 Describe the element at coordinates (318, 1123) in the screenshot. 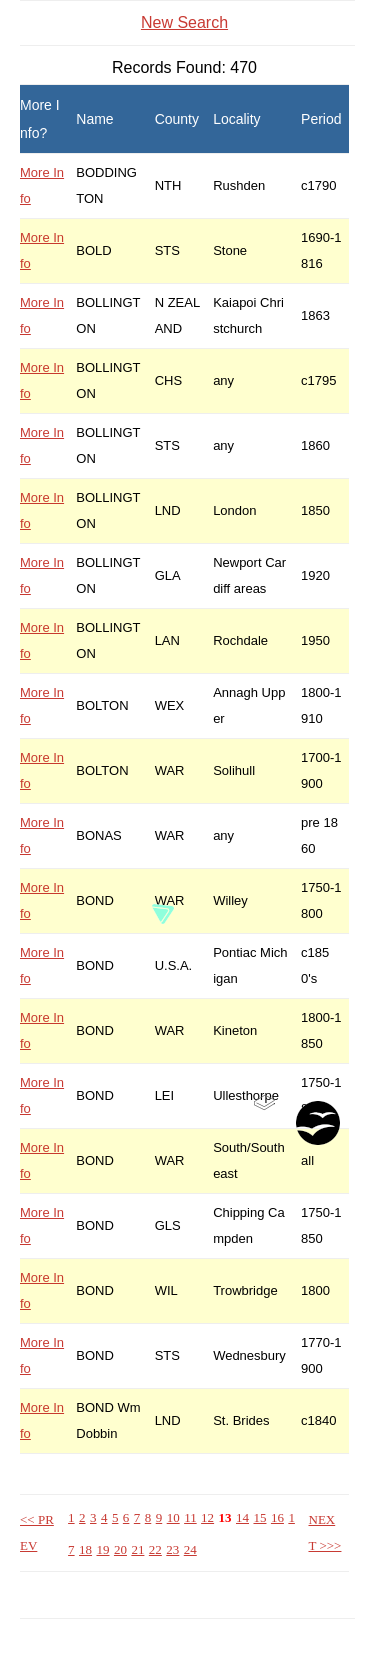

I see `open apache openoffice application` at that location.